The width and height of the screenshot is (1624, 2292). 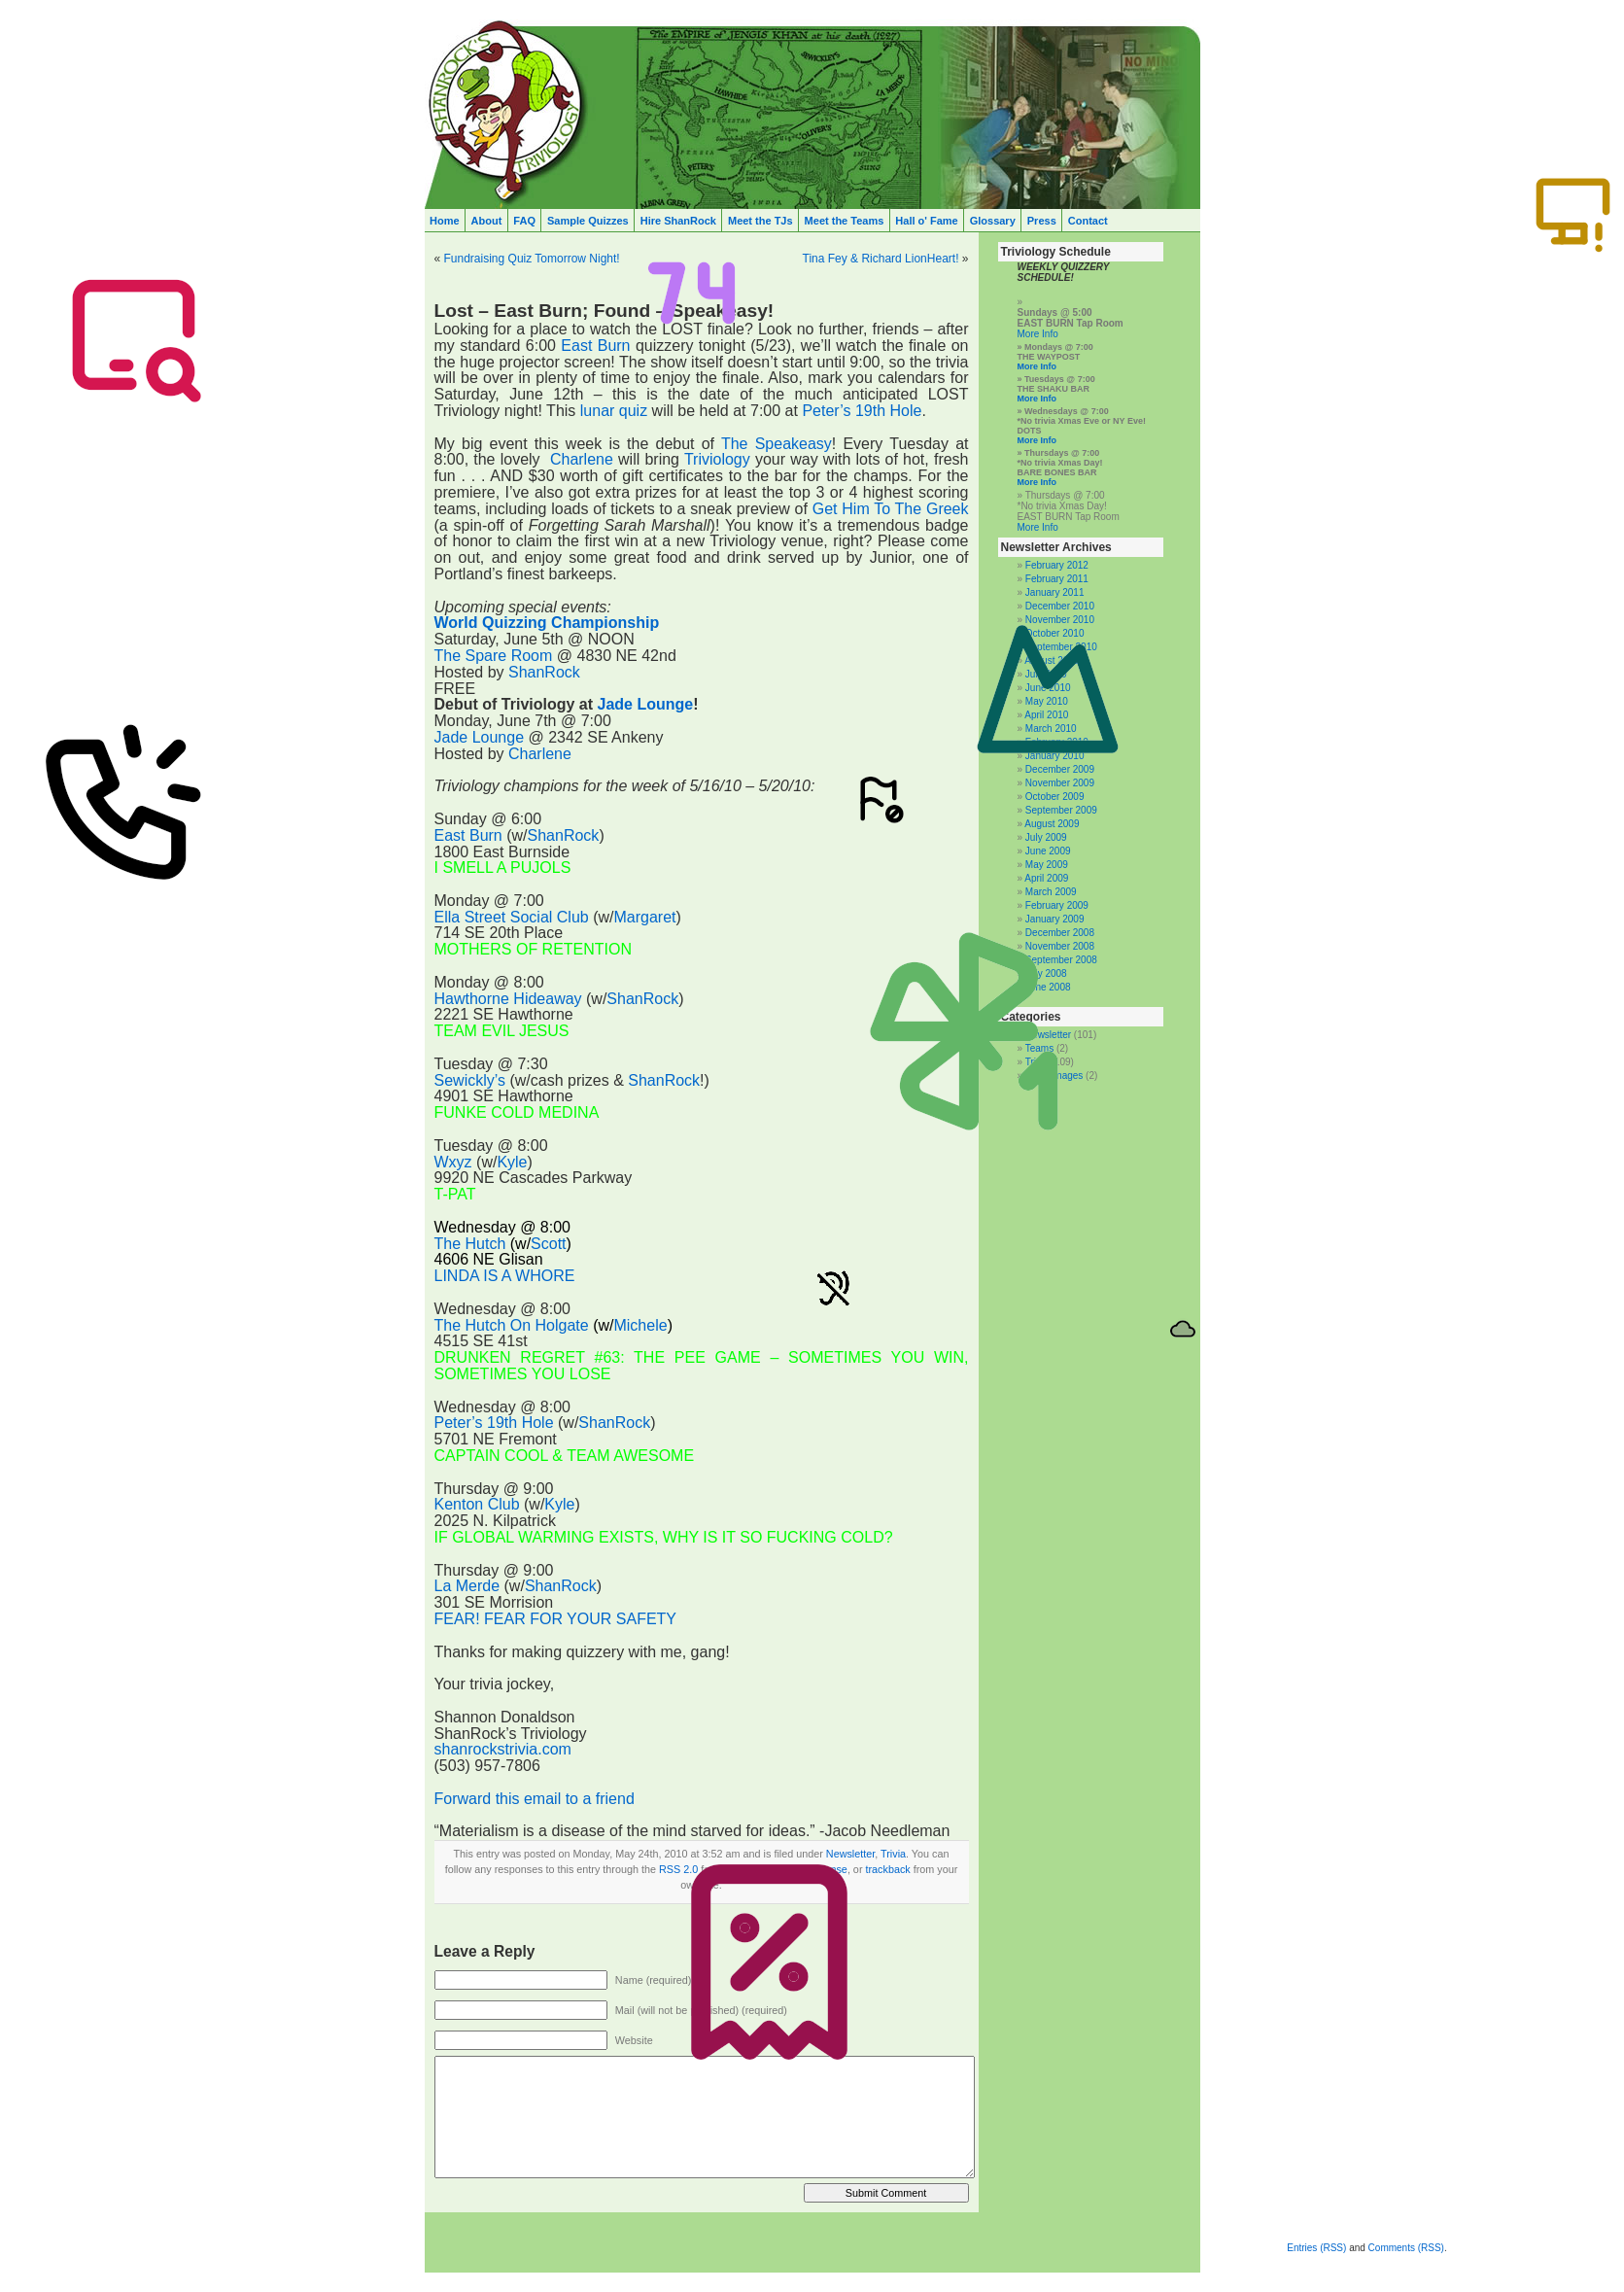 I want to click on indicates hearing accessibility features are disabled, so click(x=834, y=1288).